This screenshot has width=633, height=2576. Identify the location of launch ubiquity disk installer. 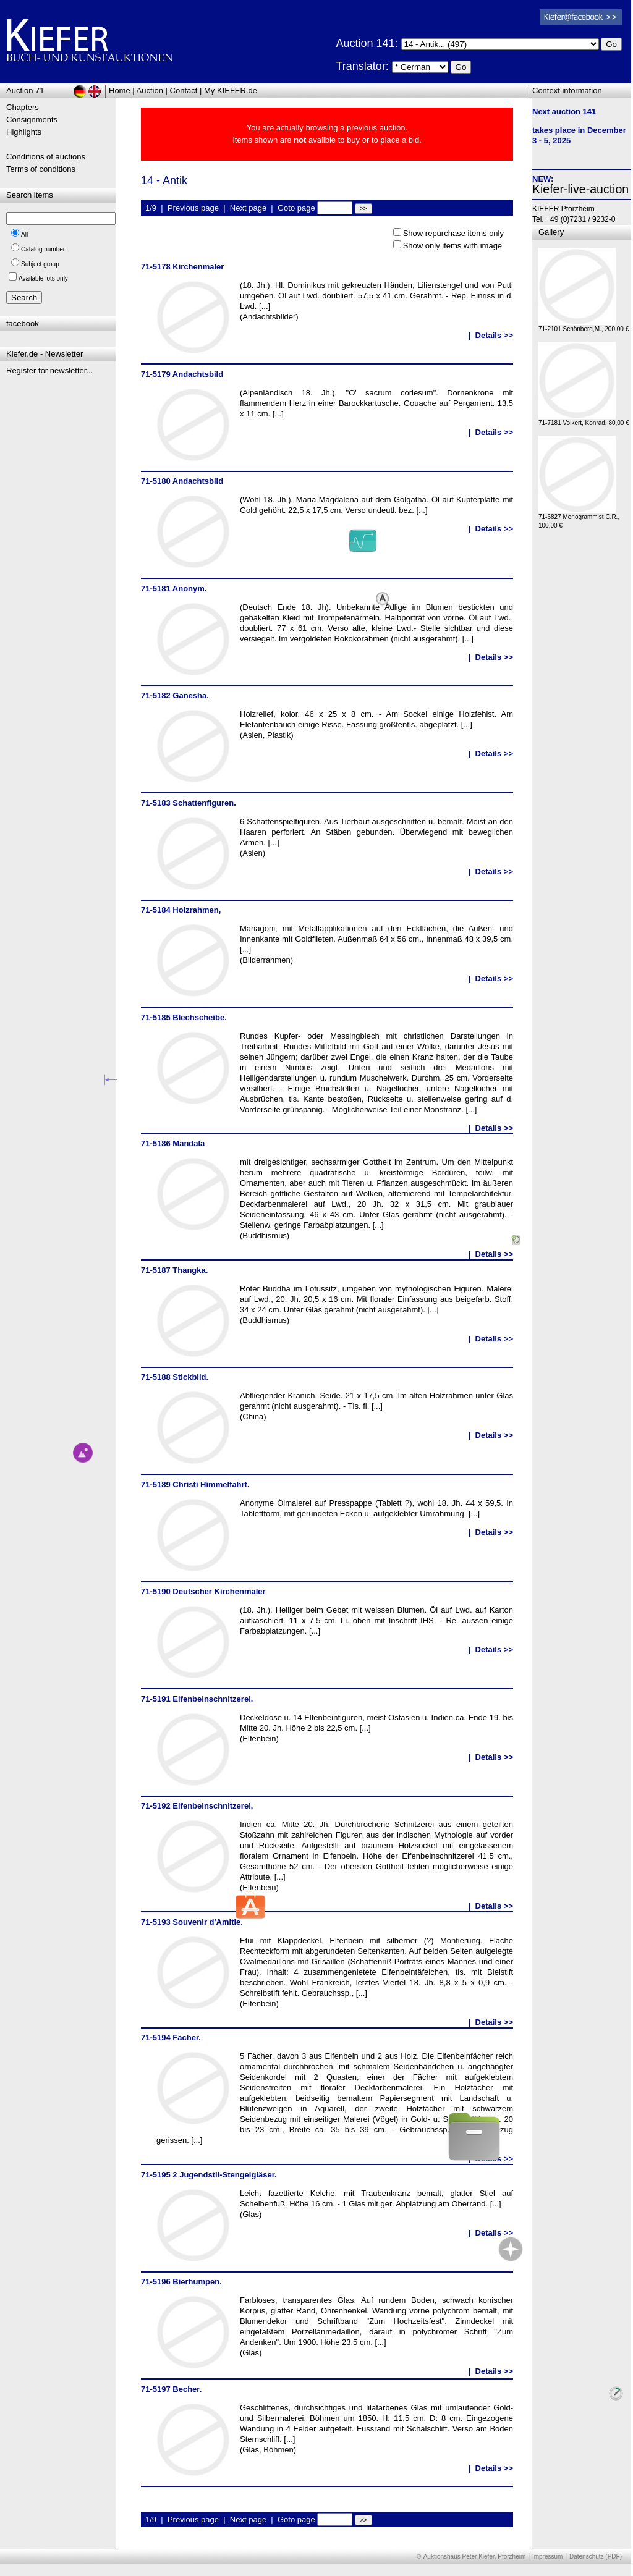
(516, 1240).